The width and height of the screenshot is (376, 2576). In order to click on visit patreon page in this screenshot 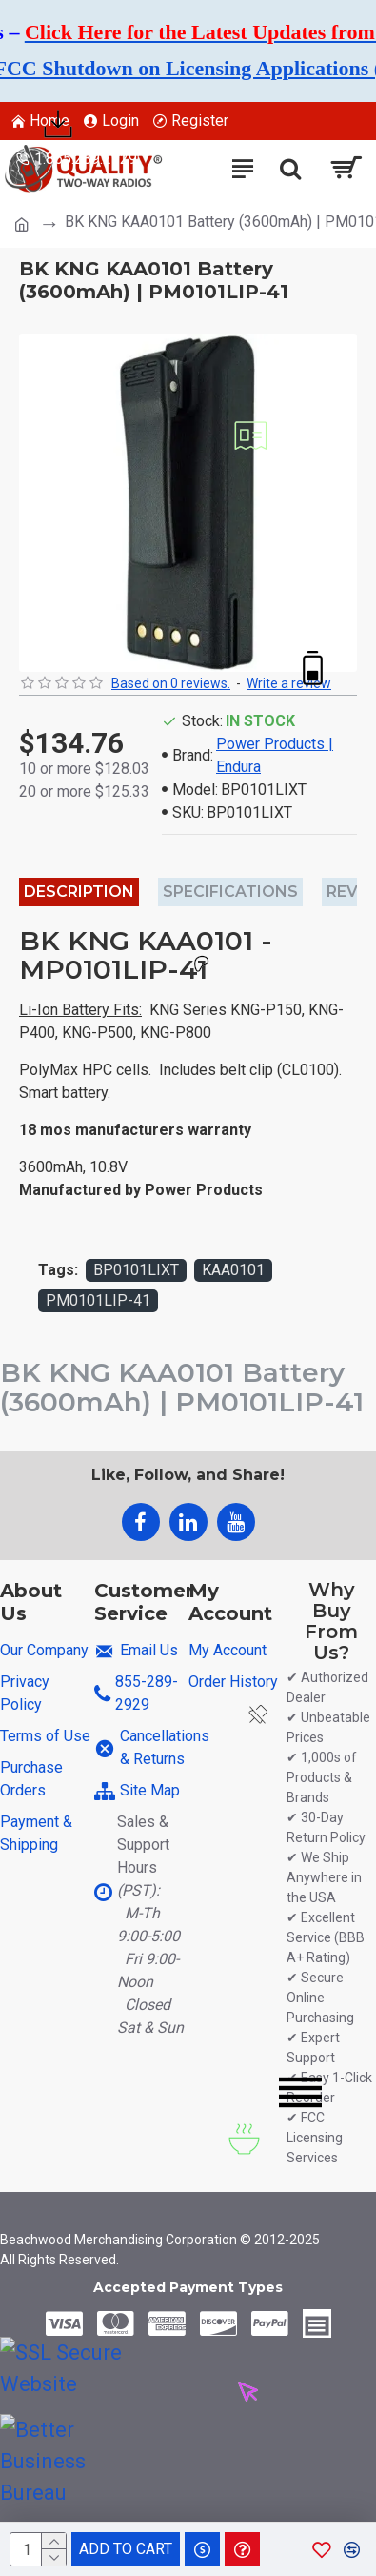, I will do `click(201, 963)`.